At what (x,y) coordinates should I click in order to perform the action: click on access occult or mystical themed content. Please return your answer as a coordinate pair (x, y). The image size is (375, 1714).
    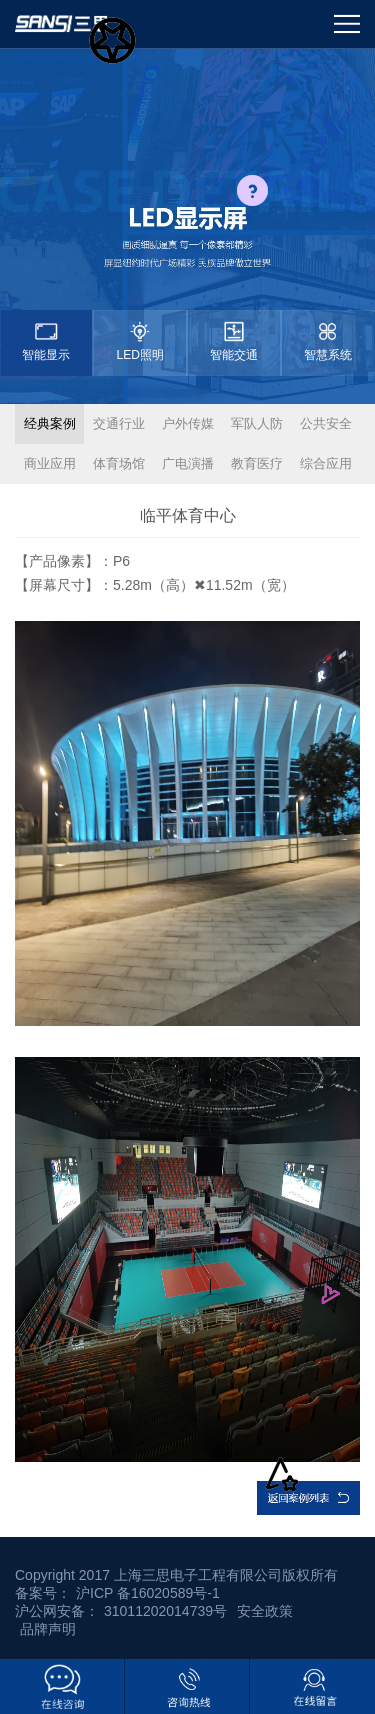
    Looking at the image, I should click on (112, 40).